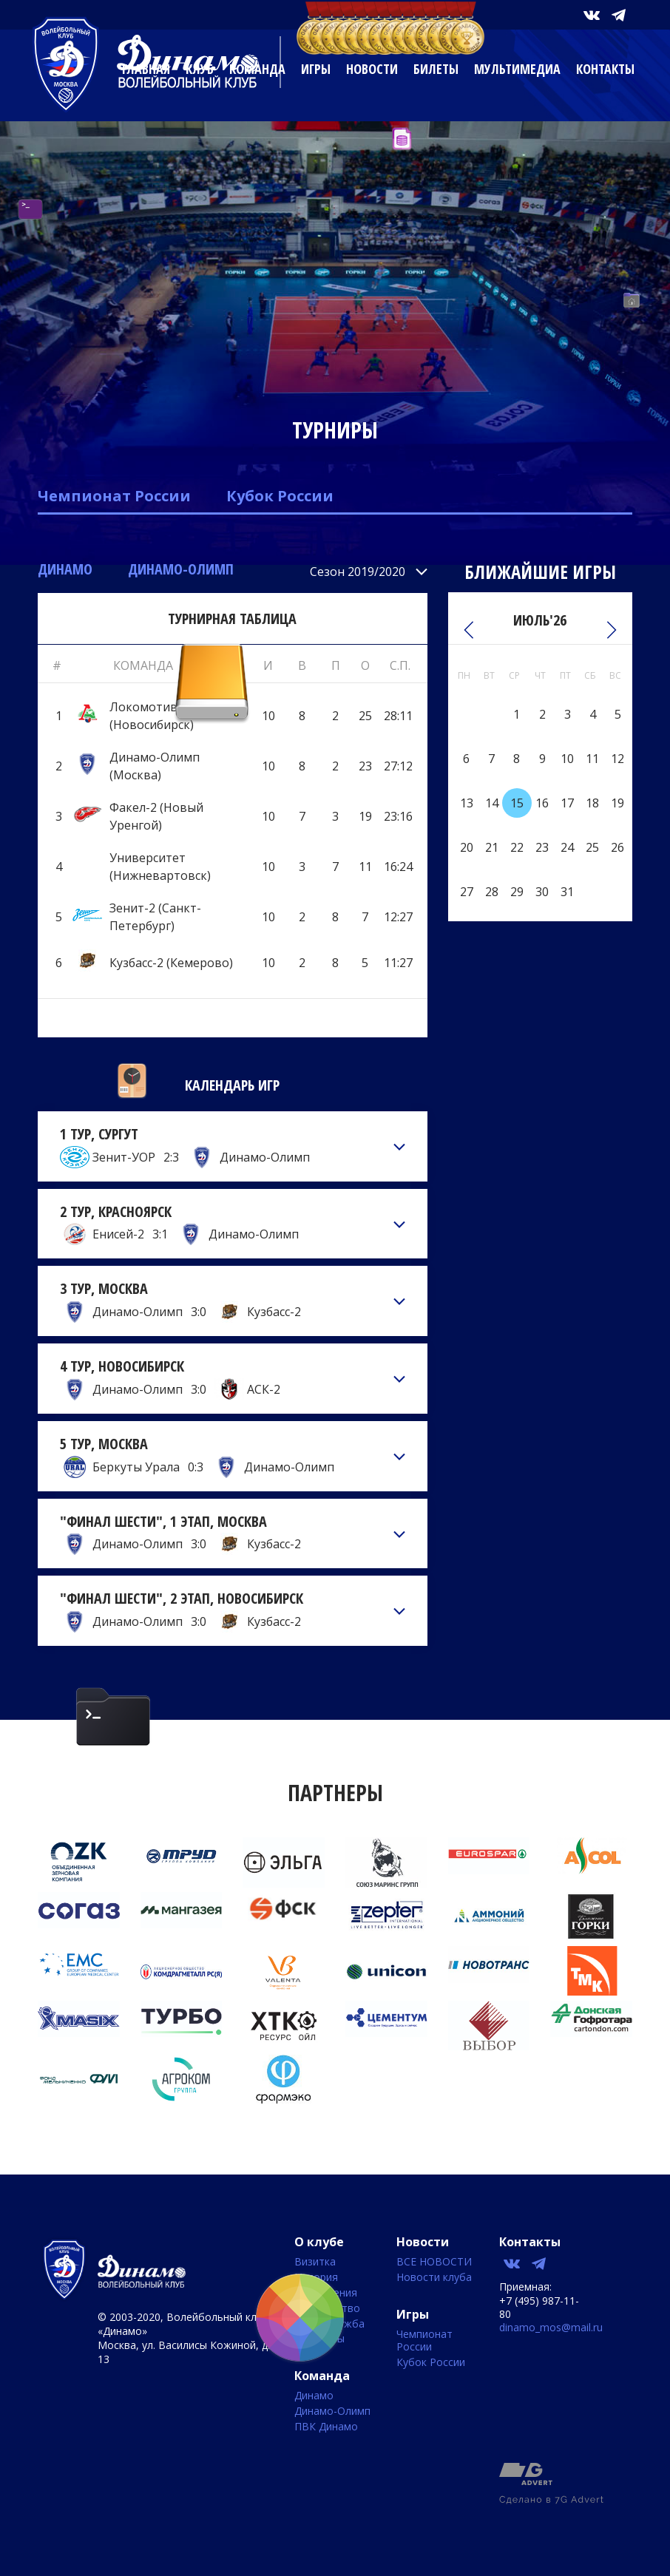 The image size is (670, 2576). I want to click on open color picker tool, so click(300, 2317).